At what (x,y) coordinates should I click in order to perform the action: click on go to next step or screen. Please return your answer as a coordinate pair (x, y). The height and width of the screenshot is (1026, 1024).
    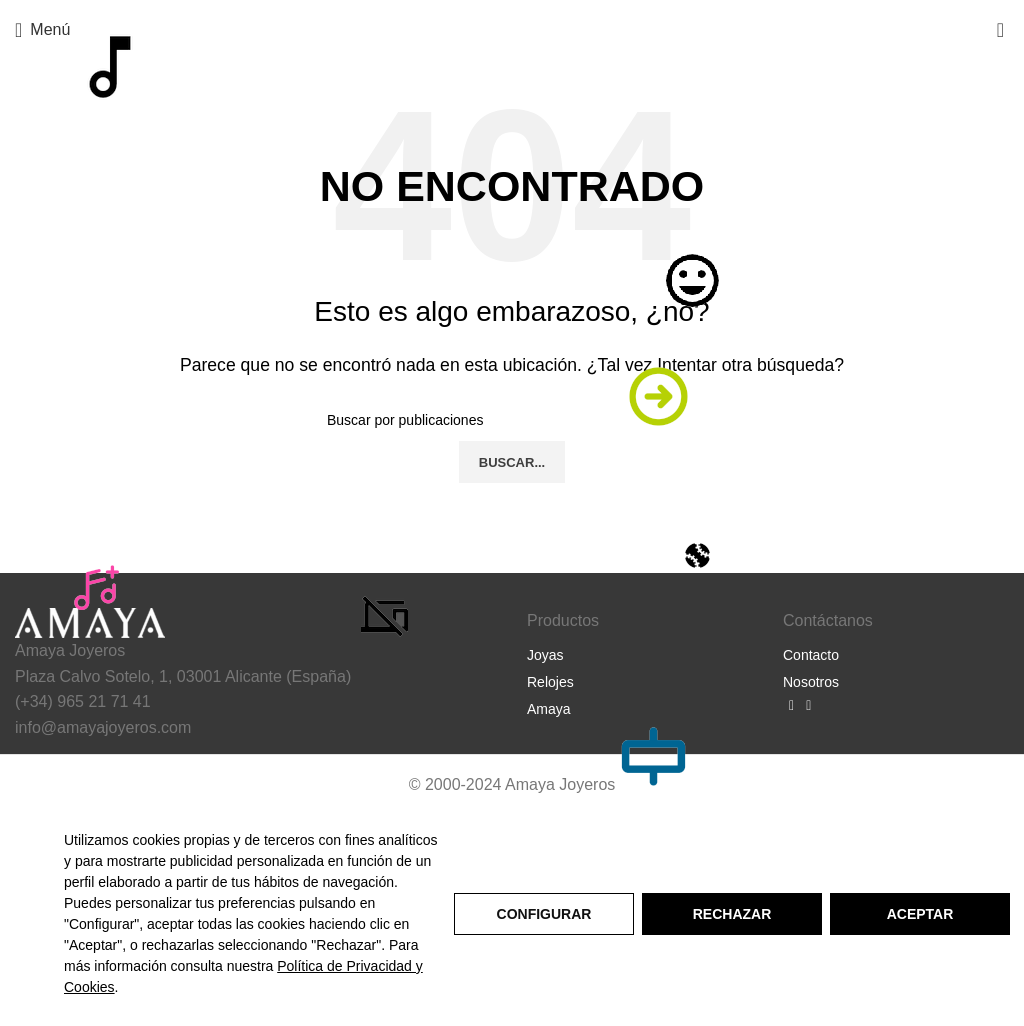
    Looking at the image, I should click on (658, 396).